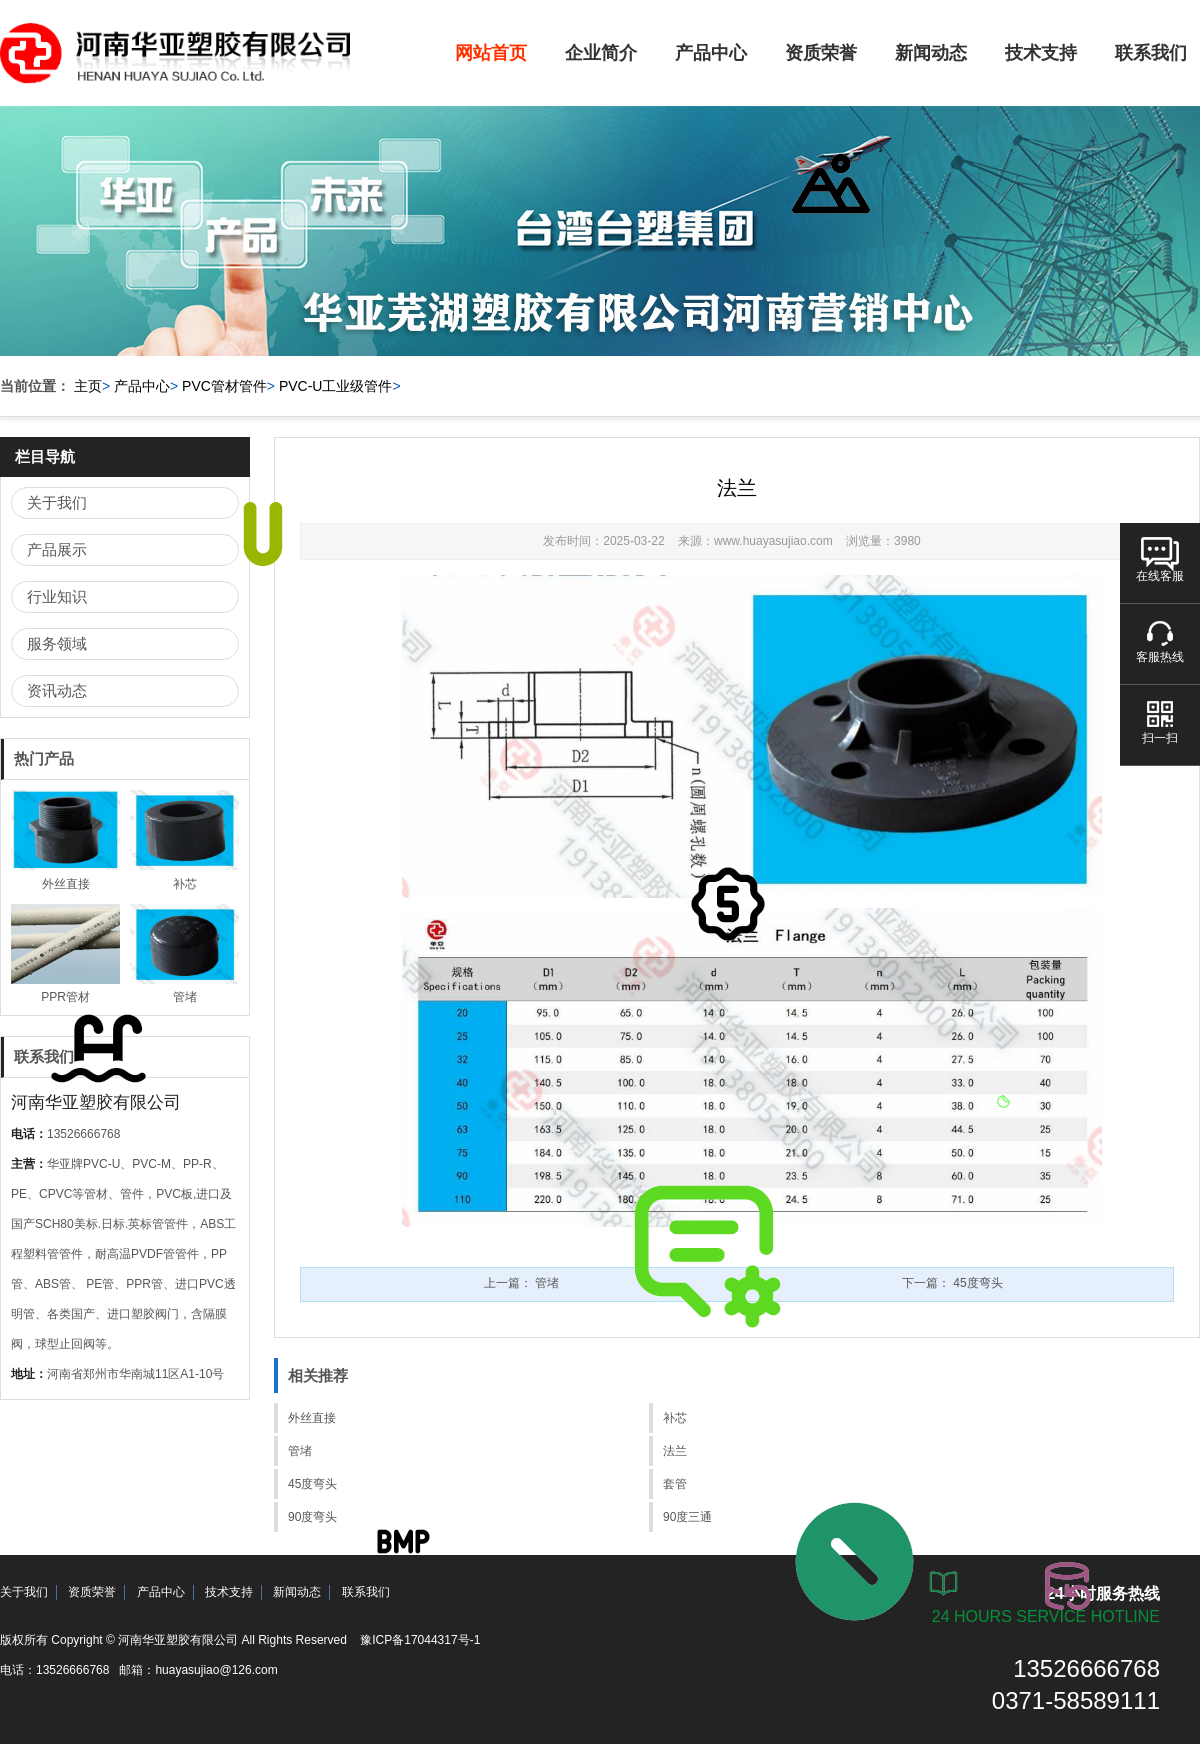  I want to click on open reading list or library, so click(943, 1583).